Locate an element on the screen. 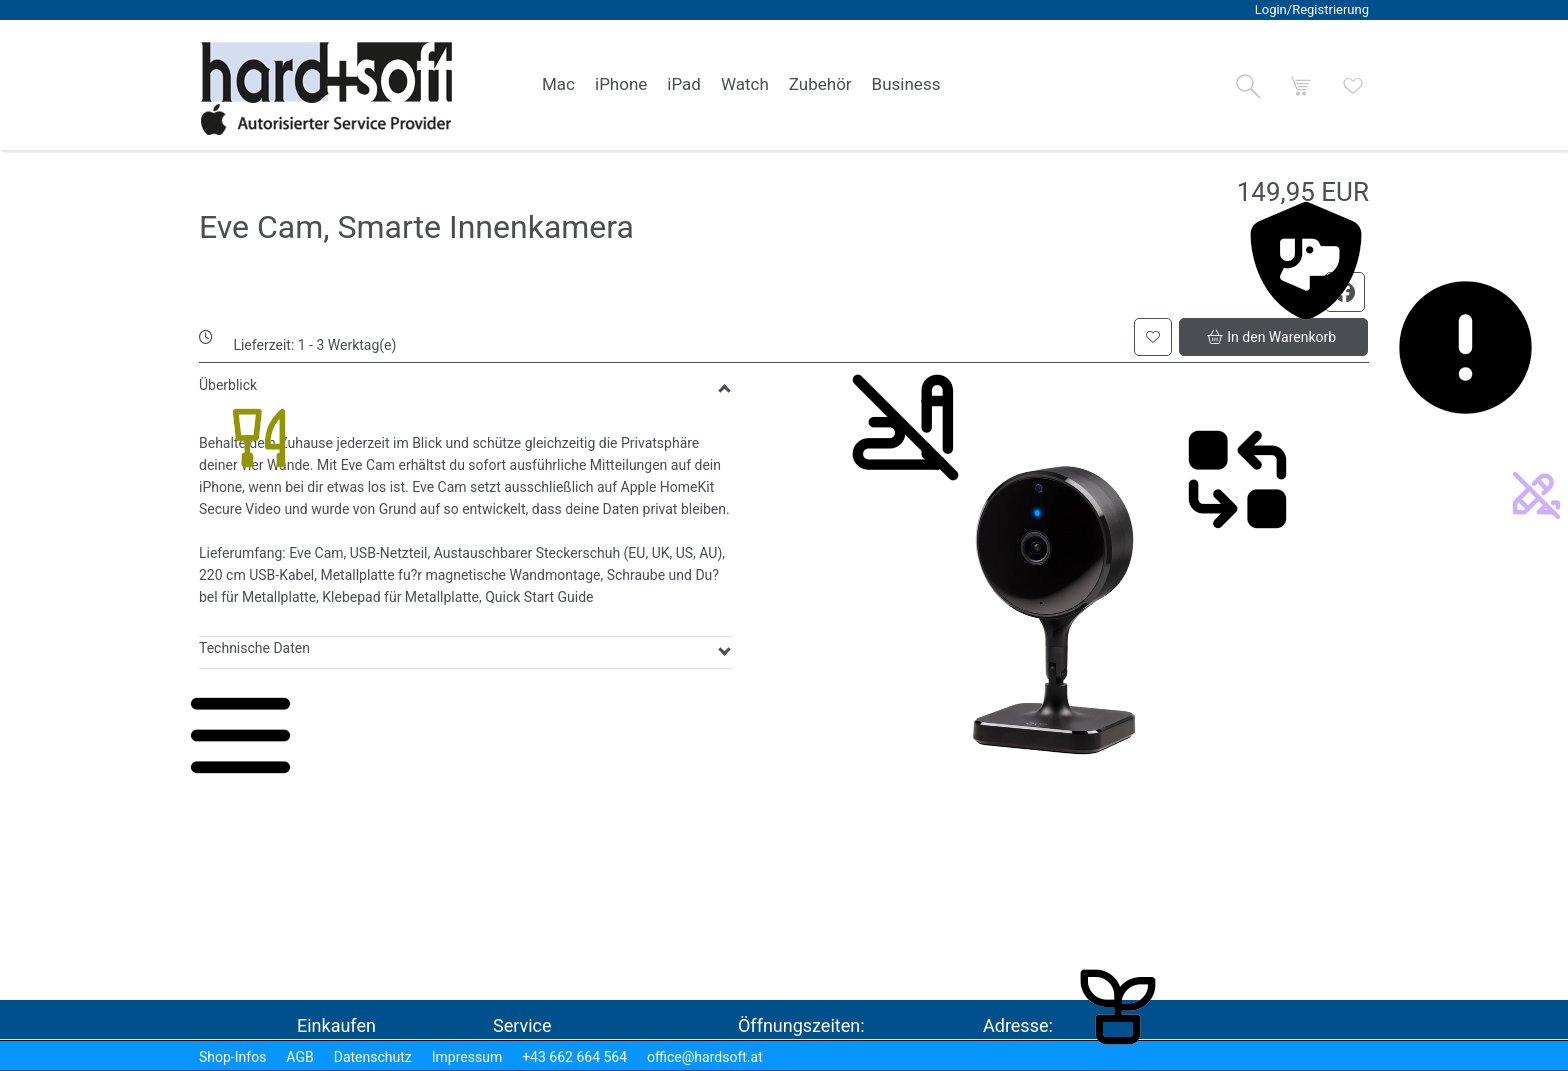 This screenshot has width=1568, height=1071. open navigation menu is located at coordinates (240, 735).